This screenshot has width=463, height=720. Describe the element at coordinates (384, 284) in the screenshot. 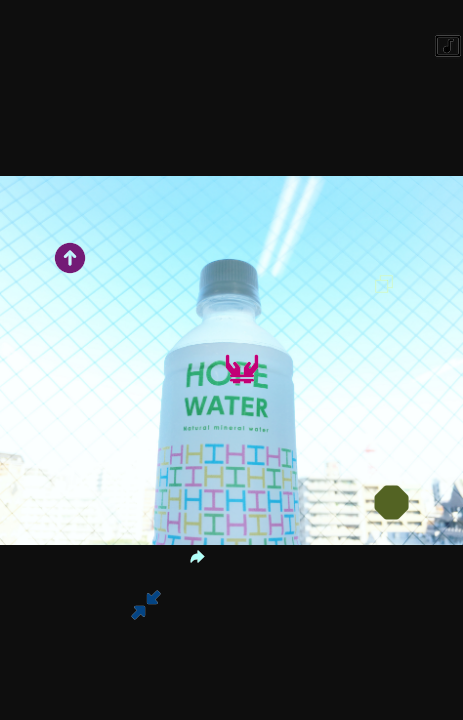

I see `copy to clipboard` at that location.